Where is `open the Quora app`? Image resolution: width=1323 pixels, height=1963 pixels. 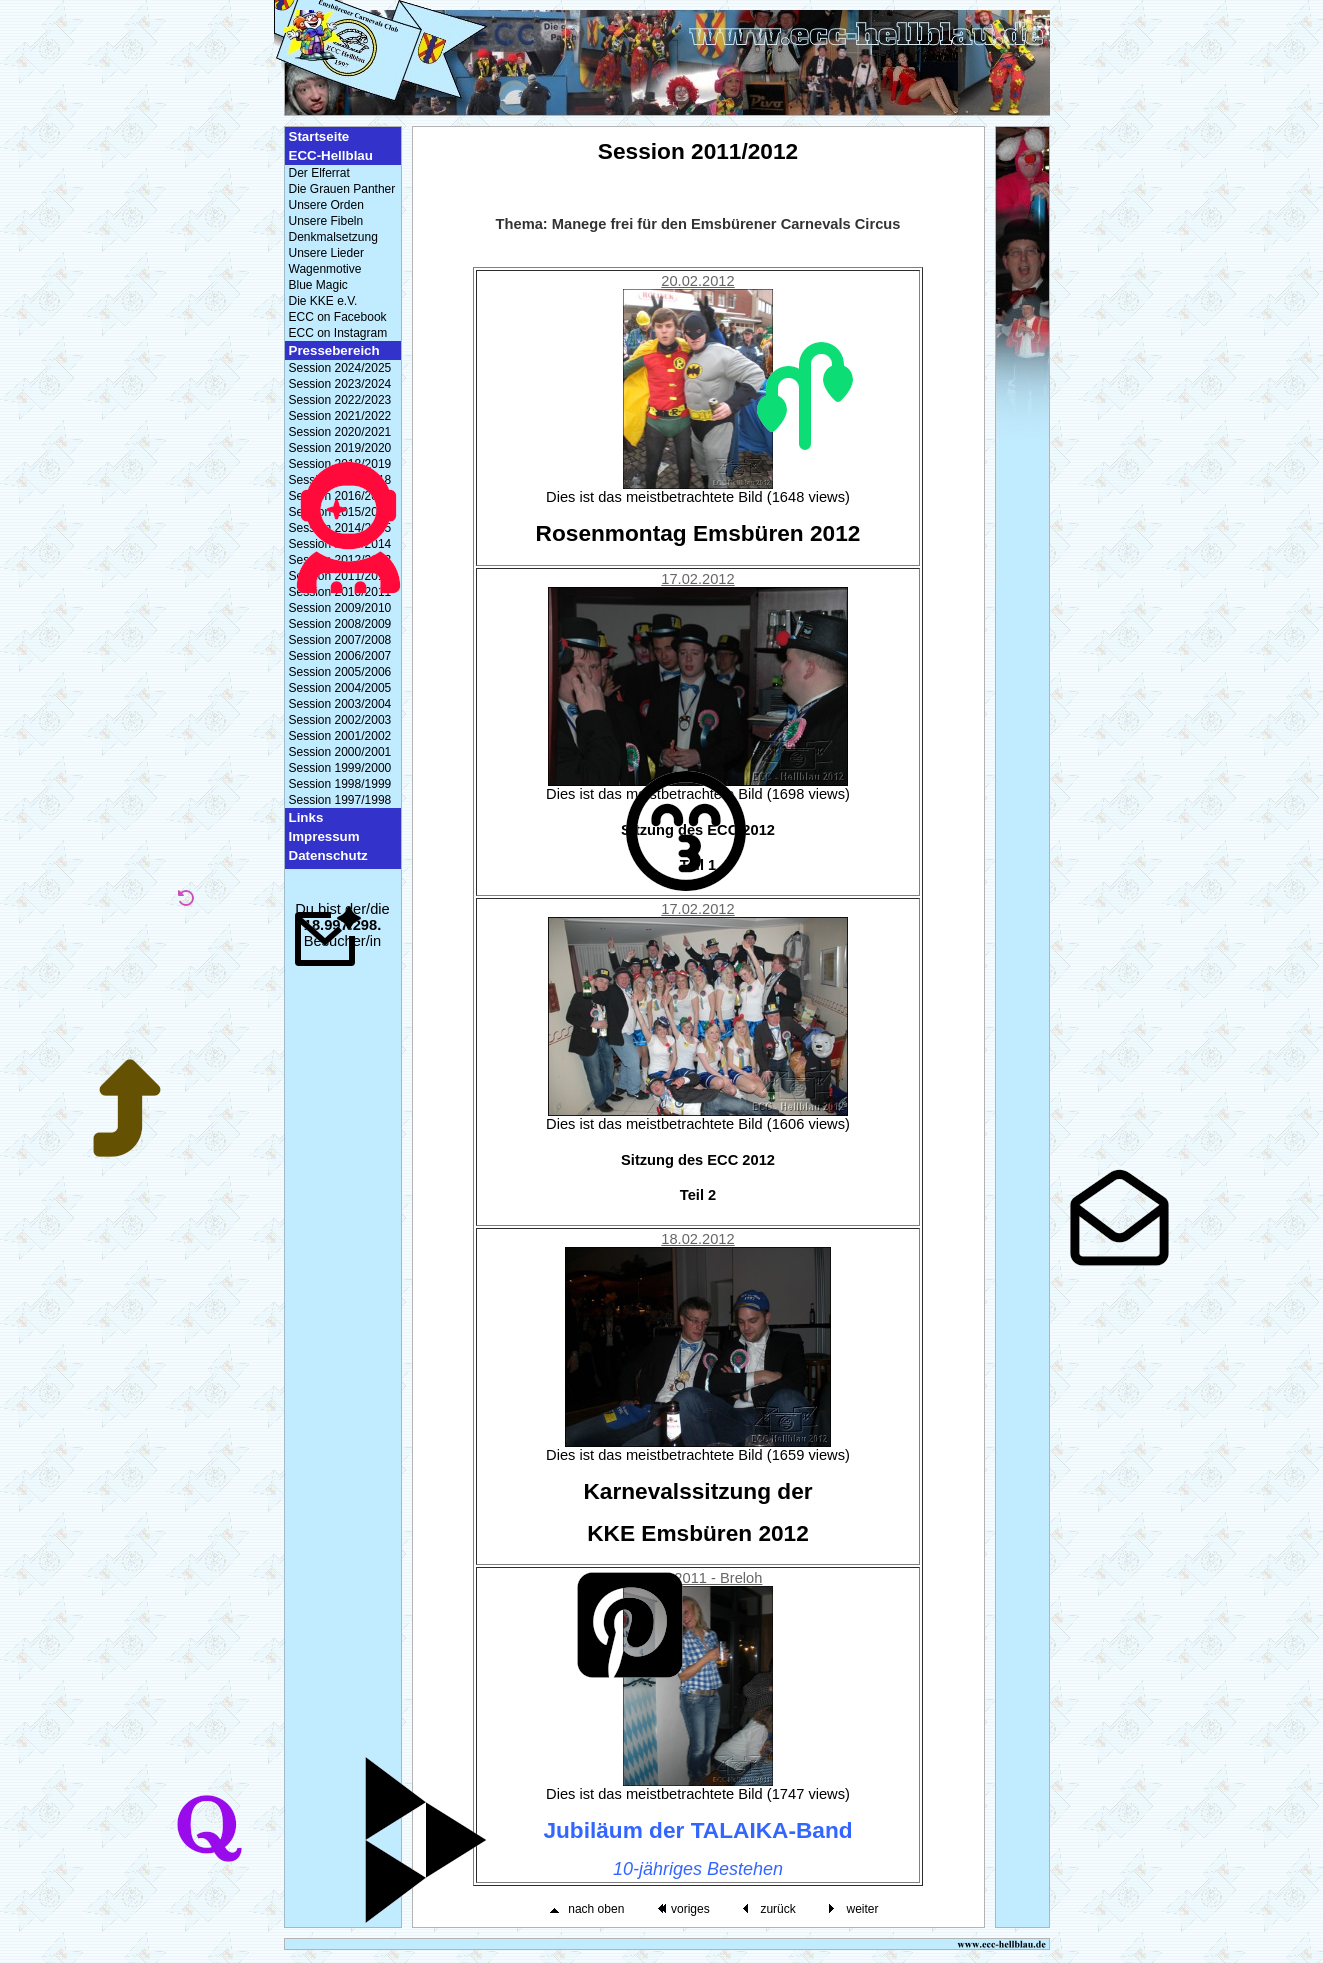
open the Quora app is located at coordinates (209, 1828).